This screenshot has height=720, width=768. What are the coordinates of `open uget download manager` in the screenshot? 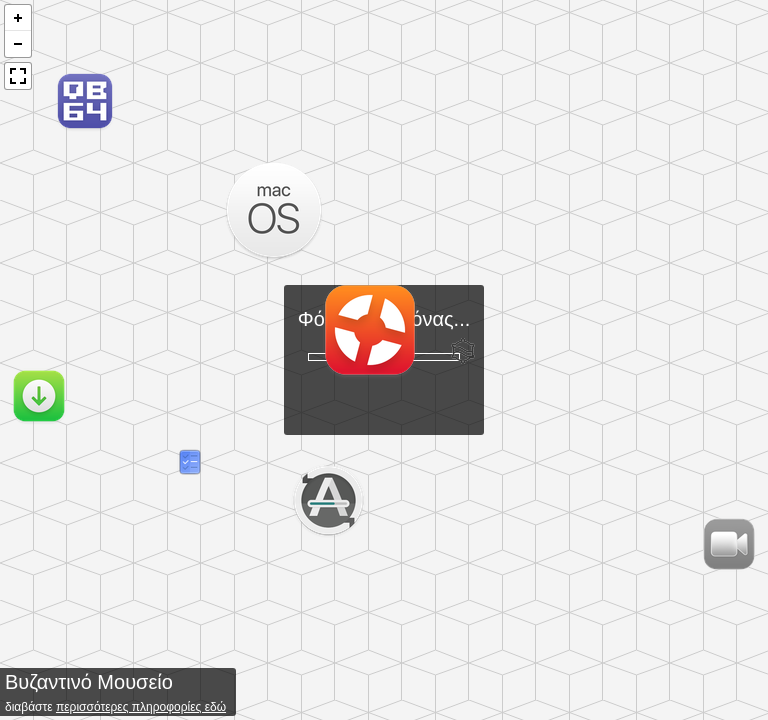 It's located at (39, 396).